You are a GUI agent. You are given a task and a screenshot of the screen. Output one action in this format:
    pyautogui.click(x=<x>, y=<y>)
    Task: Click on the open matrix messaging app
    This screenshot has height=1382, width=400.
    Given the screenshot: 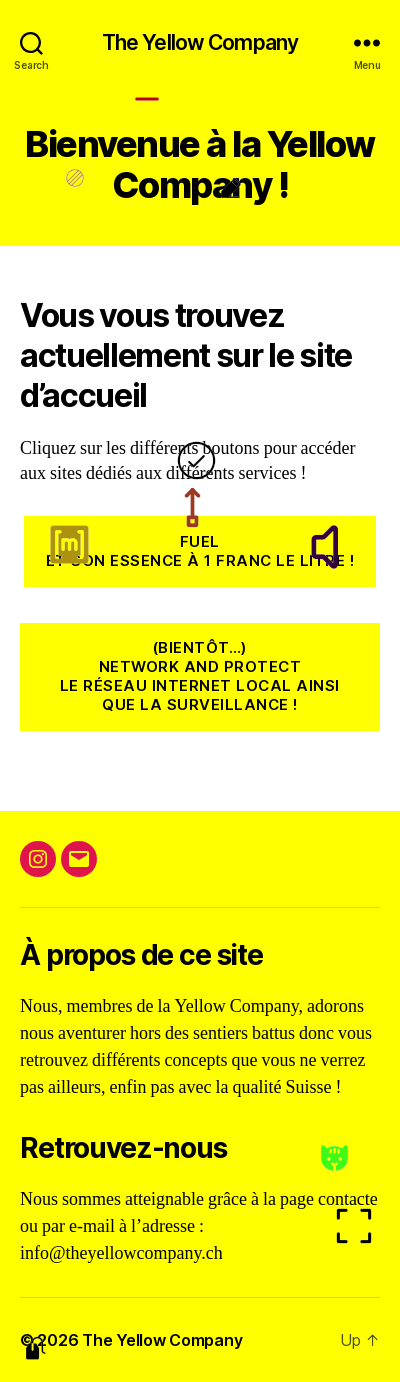 What is the action you would take?
    pyautogui.click(x=69, y=544)
    